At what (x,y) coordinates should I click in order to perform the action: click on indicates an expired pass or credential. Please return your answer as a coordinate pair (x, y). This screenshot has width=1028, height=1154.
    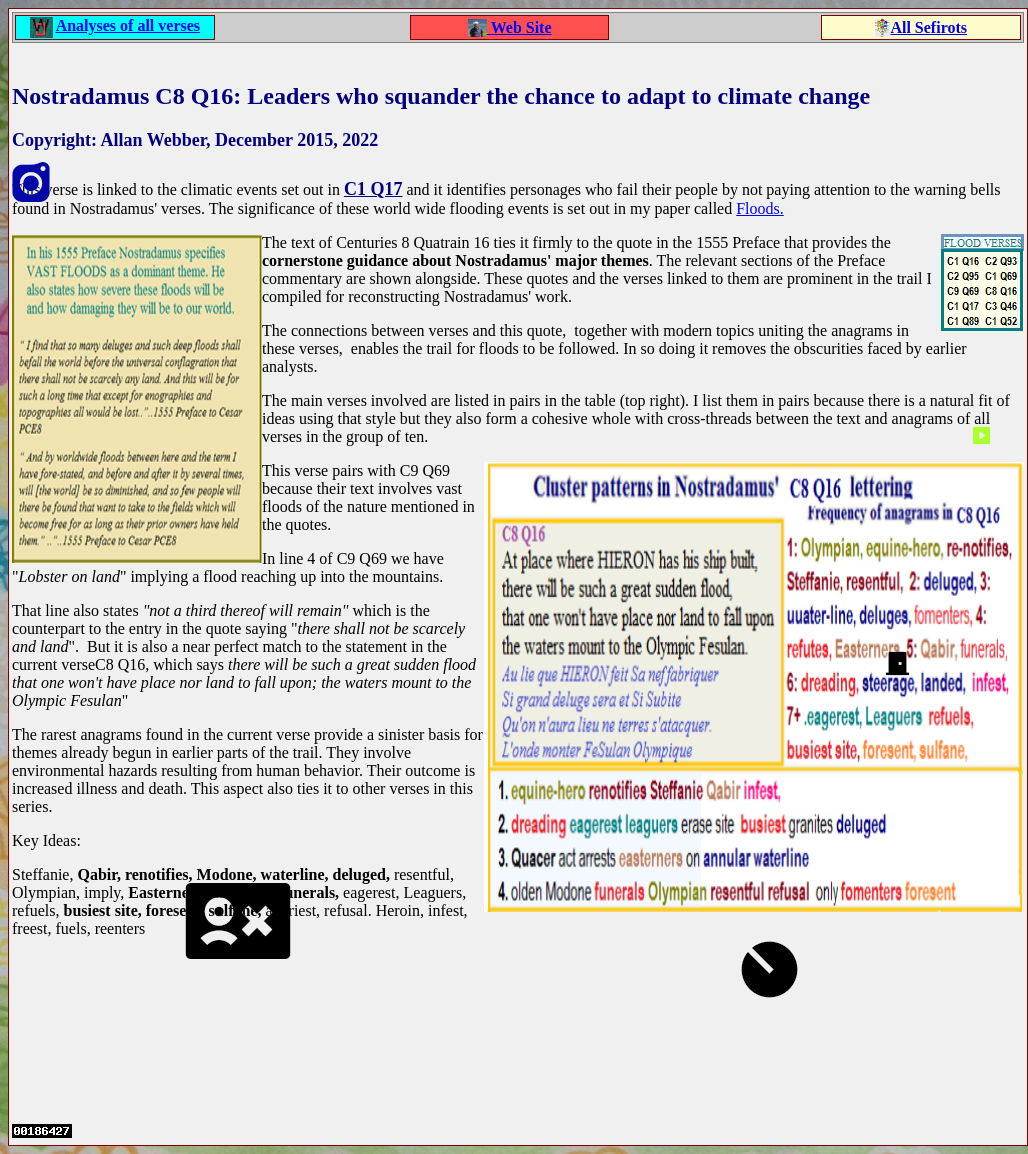
    Looking at the image, I should click on (238, 921).